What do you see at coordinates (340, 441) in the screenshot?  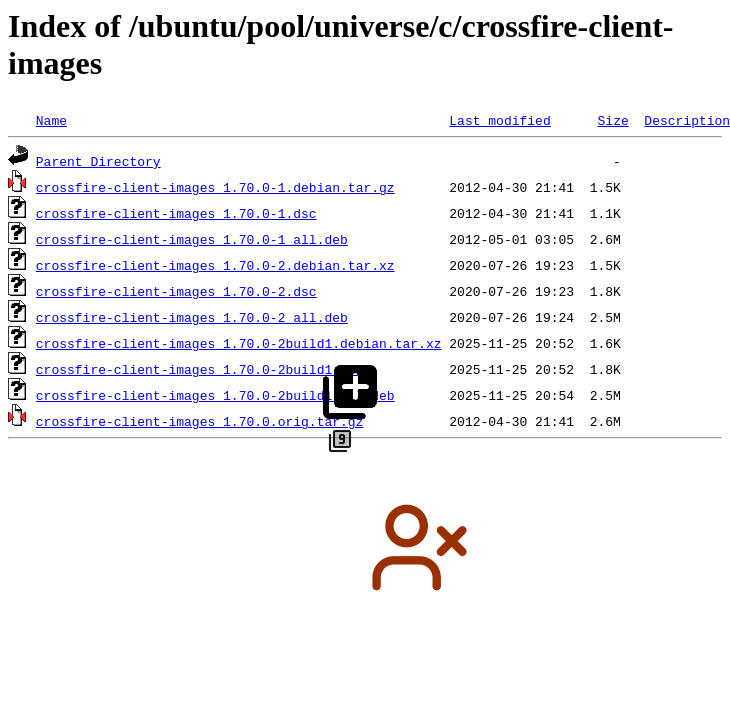 I see `indicates 9 items in a stack or collection` at bounding box center [340, 441].